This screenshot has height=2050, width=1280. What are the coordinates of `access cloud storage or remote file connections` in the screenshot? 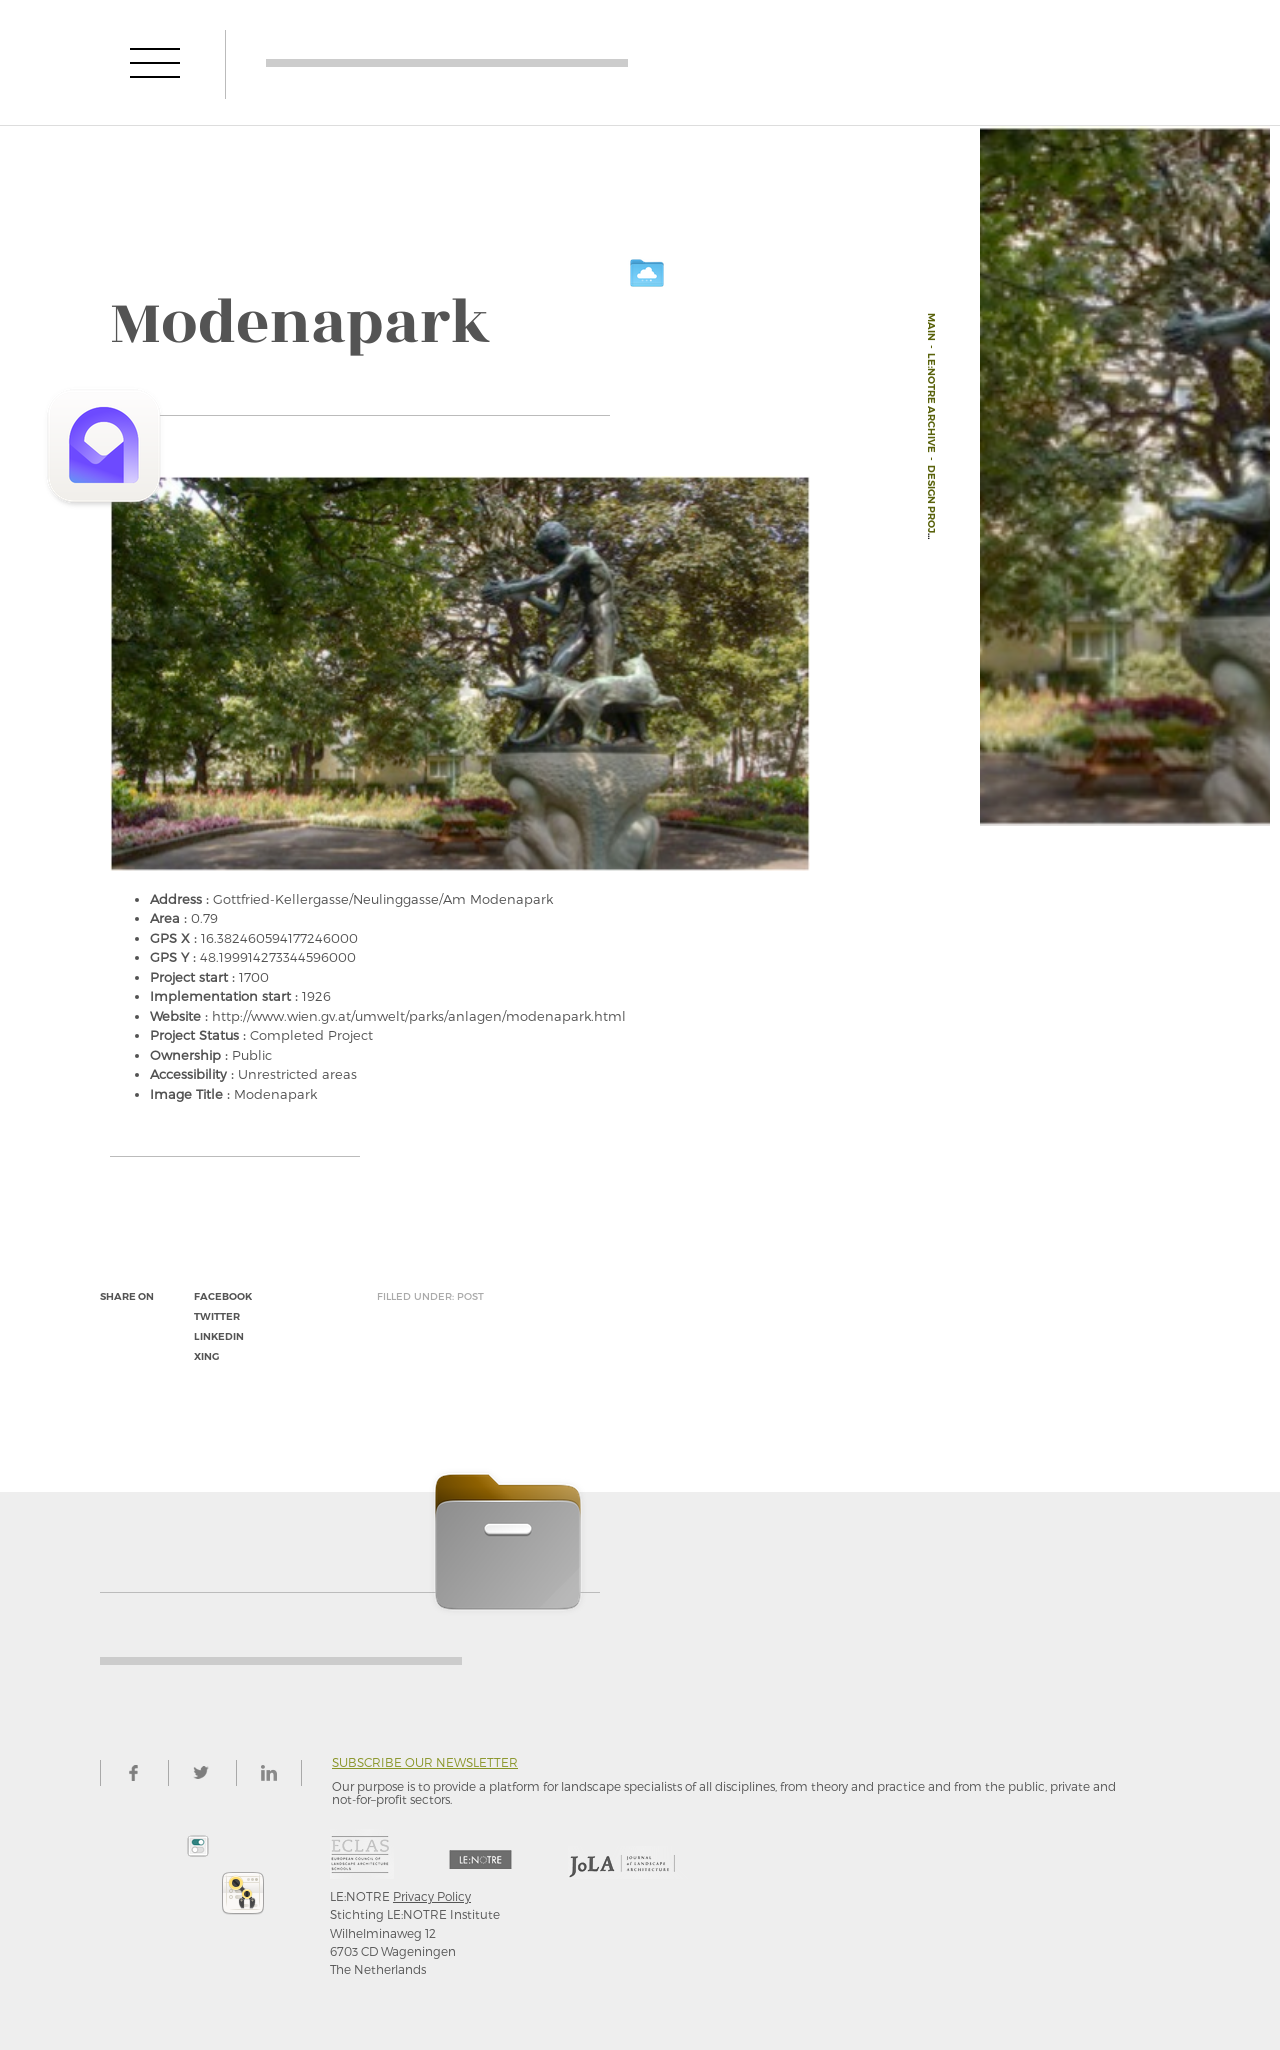 It's located at (647, 273).